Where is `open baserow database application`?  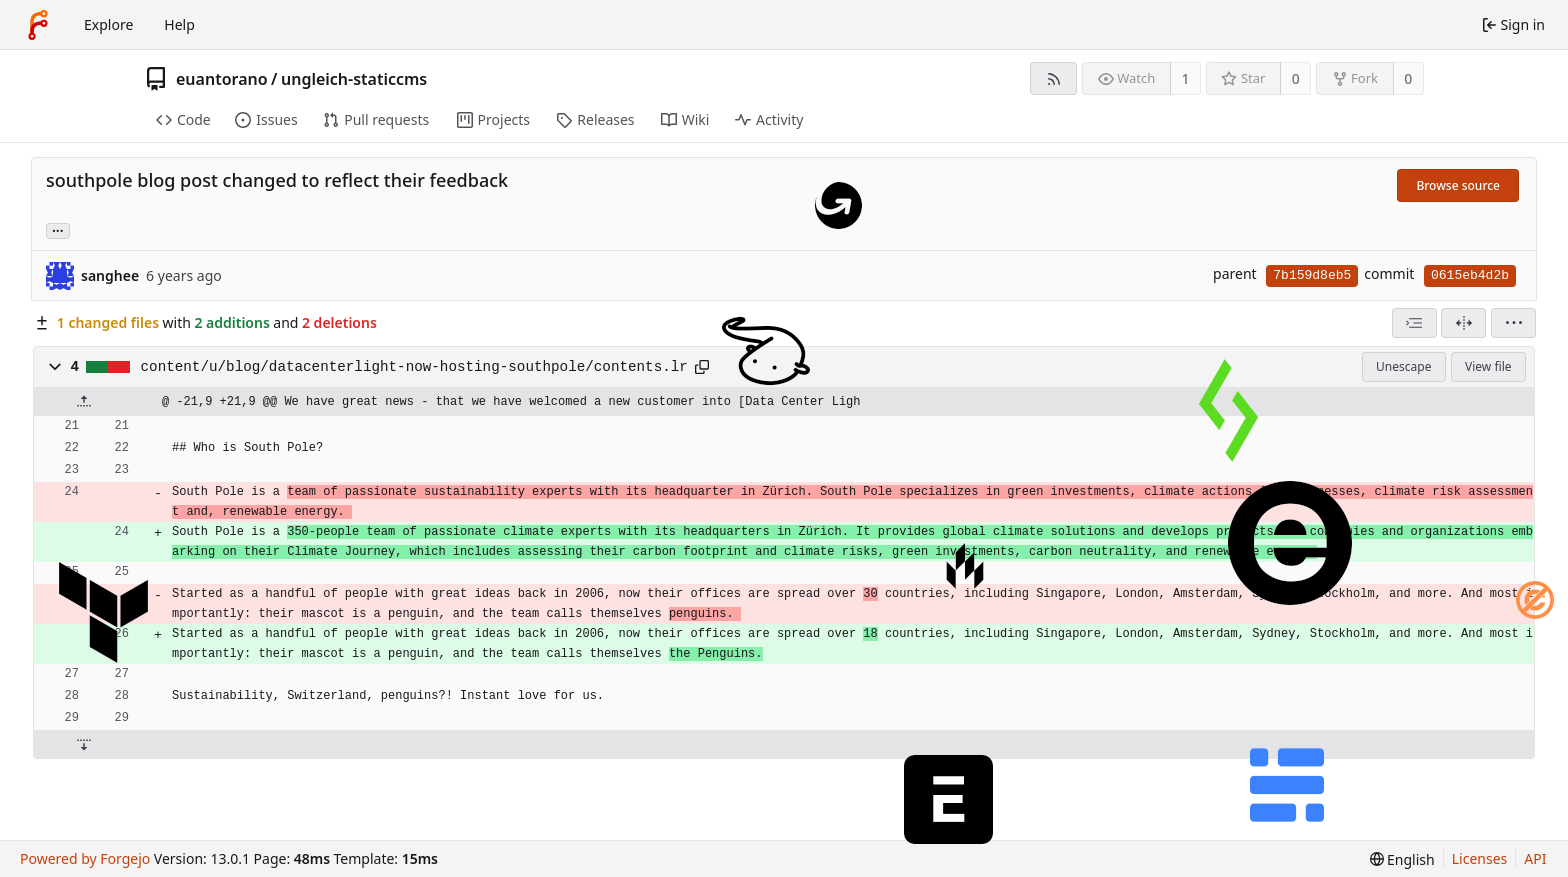 open baserow database application is located at coordinates (1287, 785).